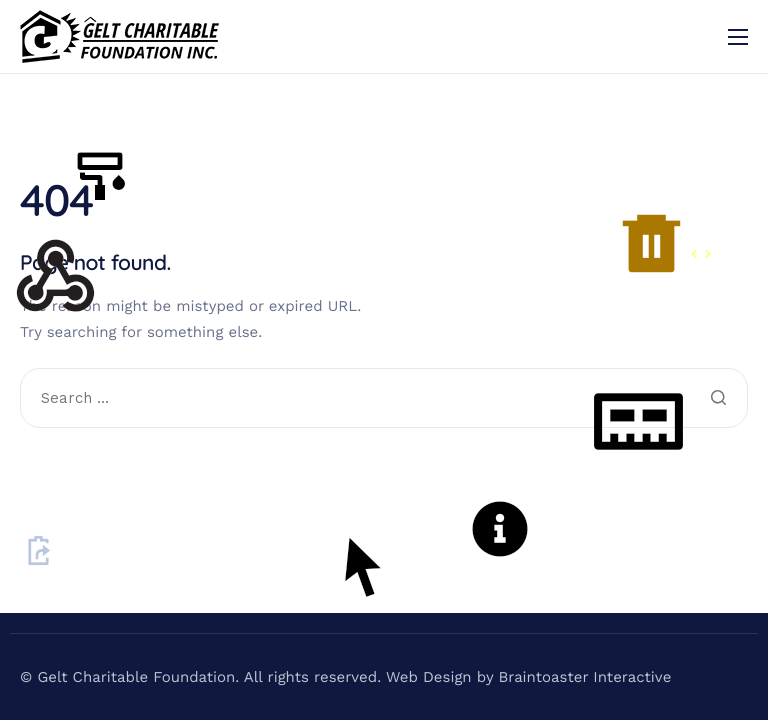 This screenshot has width=768, height=720. I want to click on toggle code view mode in editor, so click(701, 254).